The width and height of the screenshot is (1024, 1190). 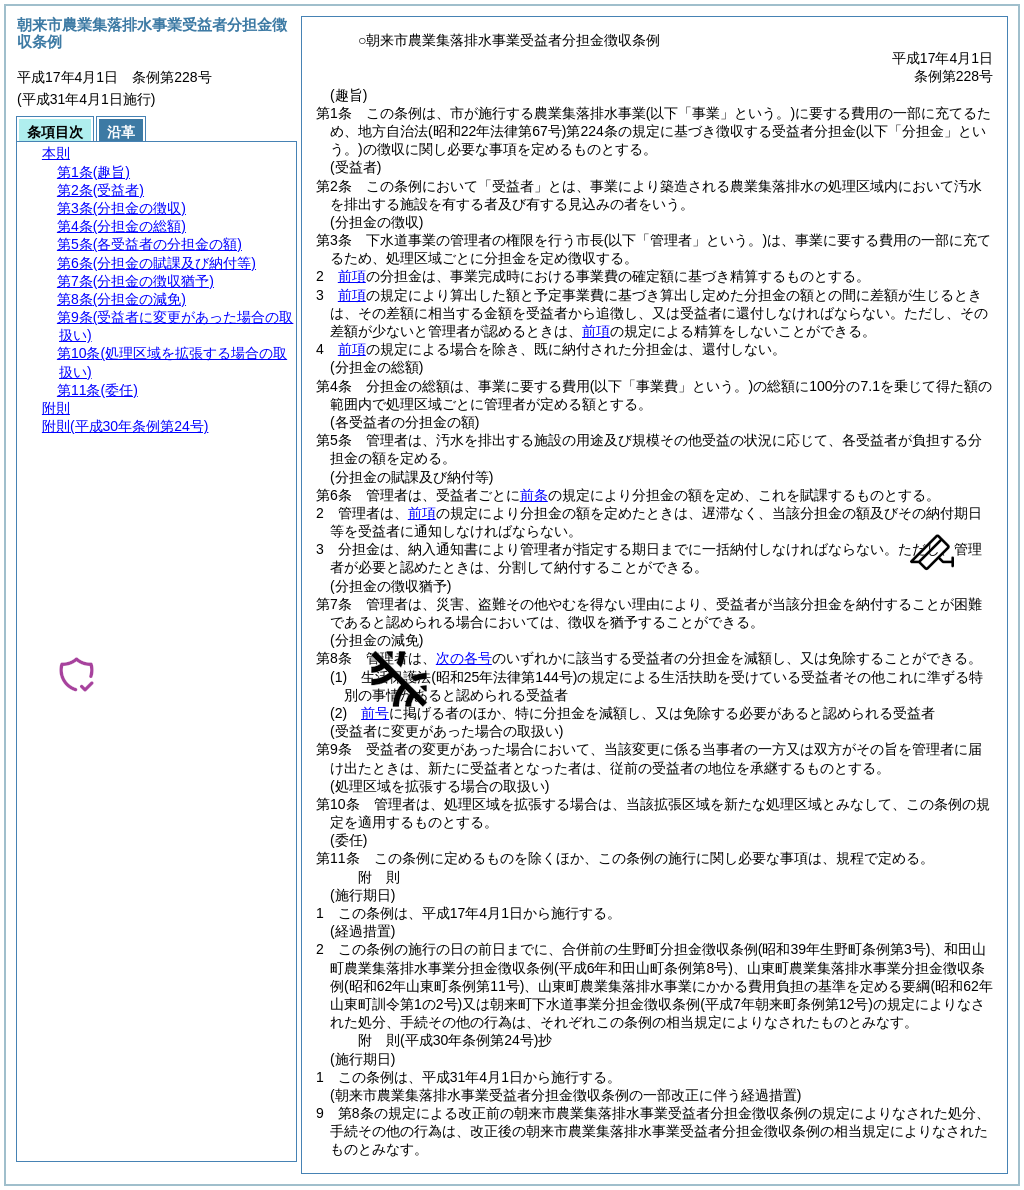 What do you see at coordinates (399, 679) in the screenshot?
I see `disable light leak effects on photos` at bounding box center [399, 679].